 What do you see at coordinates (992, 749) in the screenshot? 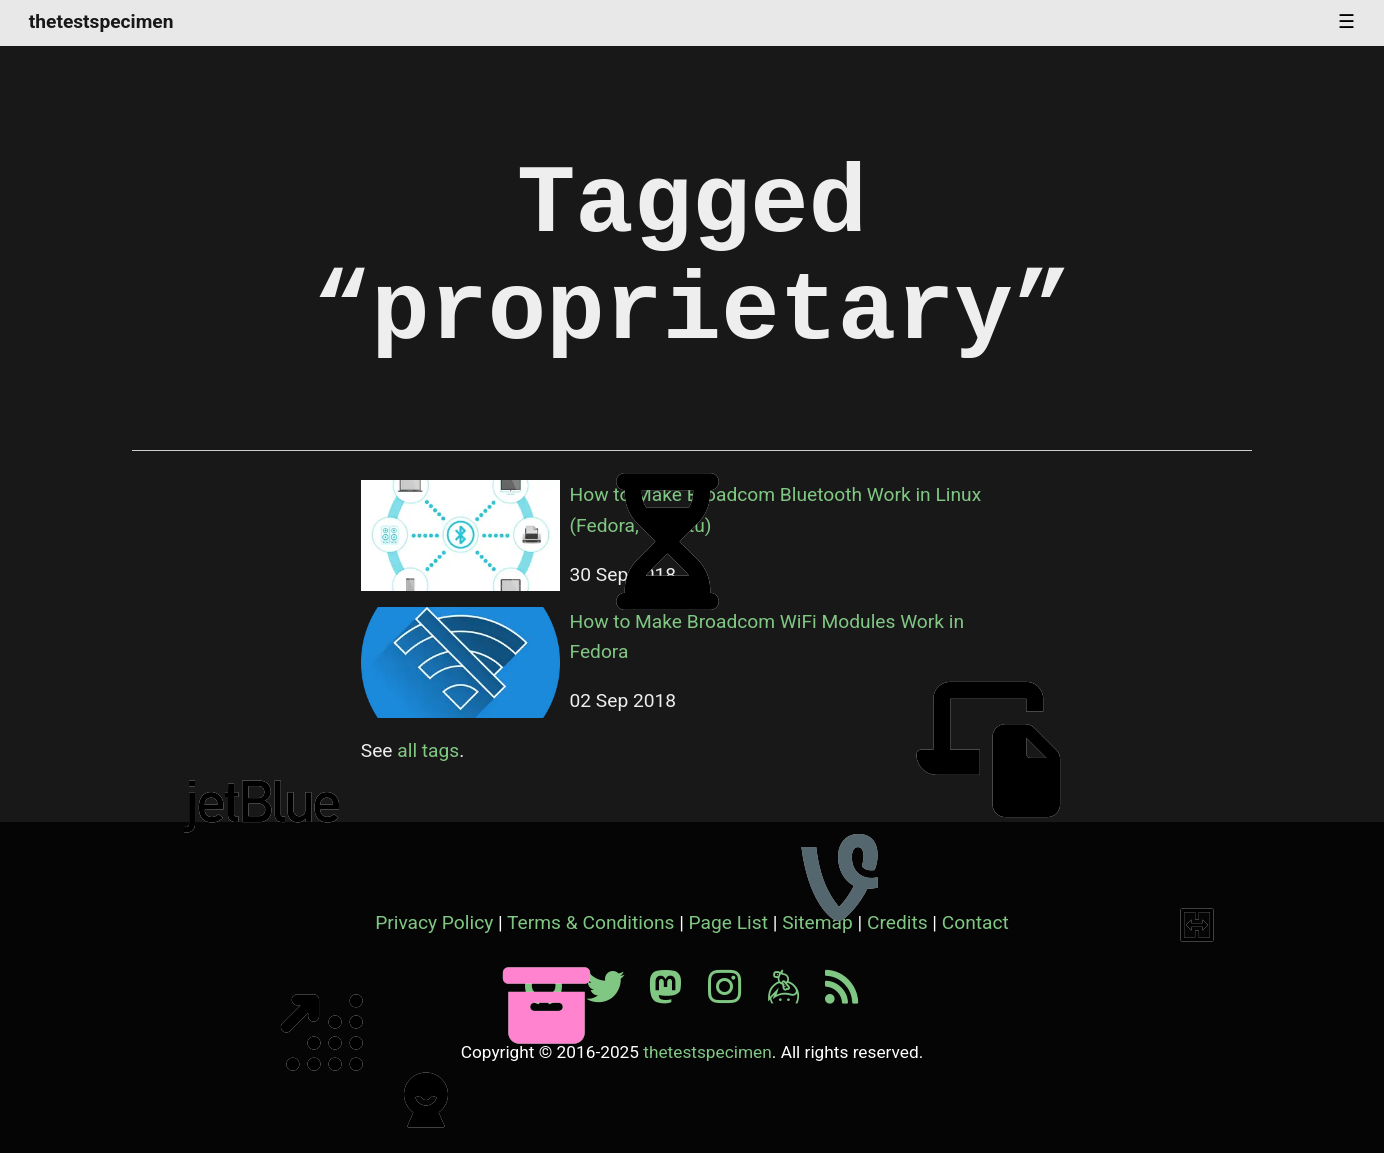
I see `access files on your computer` at bounding box center [992, 749].